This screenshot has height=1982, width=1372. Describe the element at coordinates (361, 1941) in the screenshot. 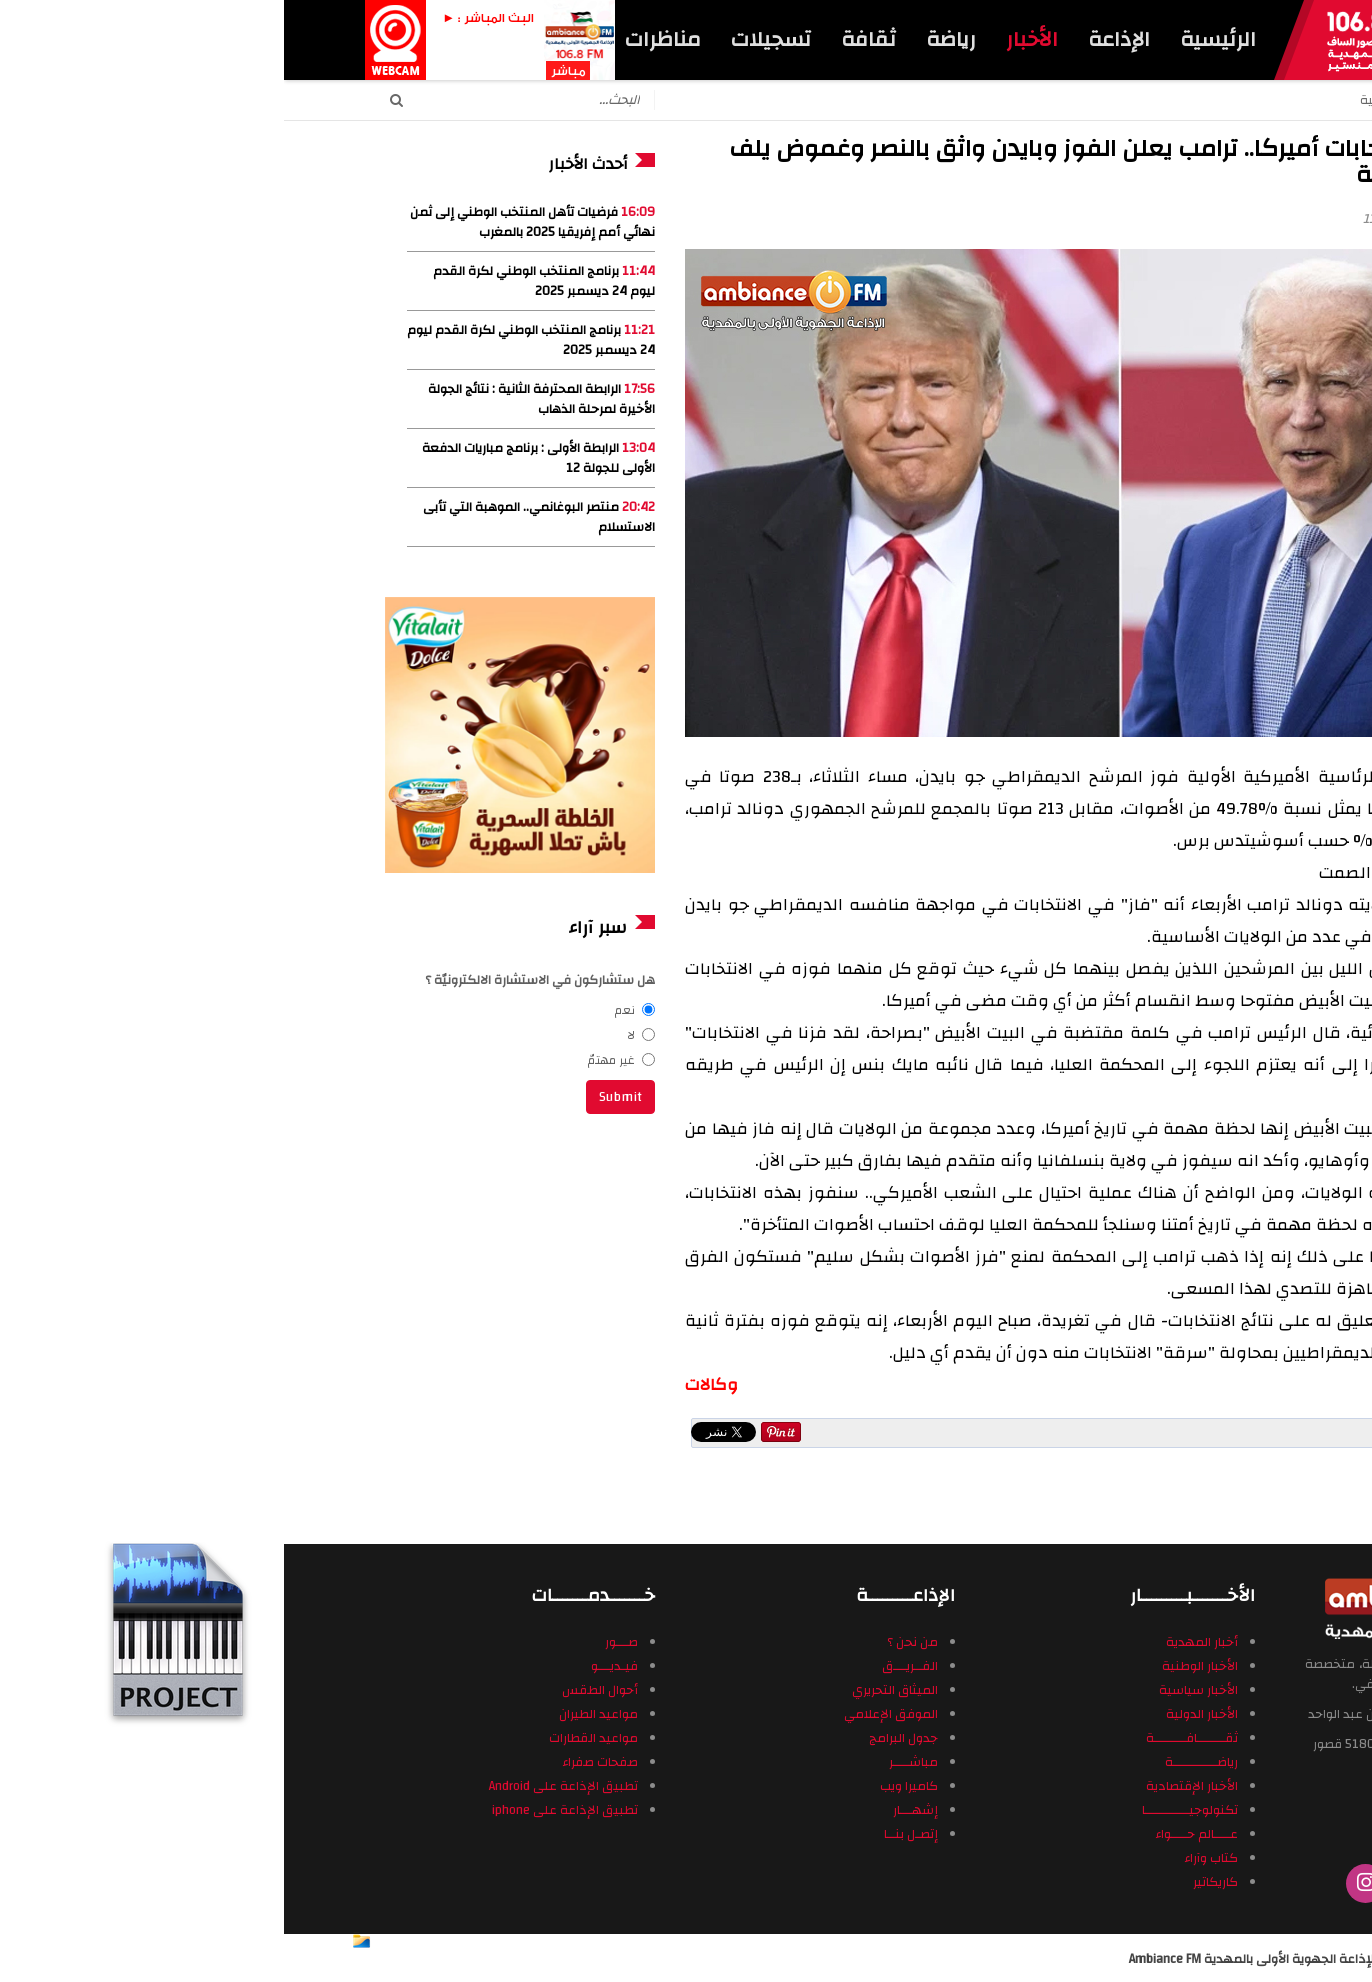

I see `open your files folder` at that location.